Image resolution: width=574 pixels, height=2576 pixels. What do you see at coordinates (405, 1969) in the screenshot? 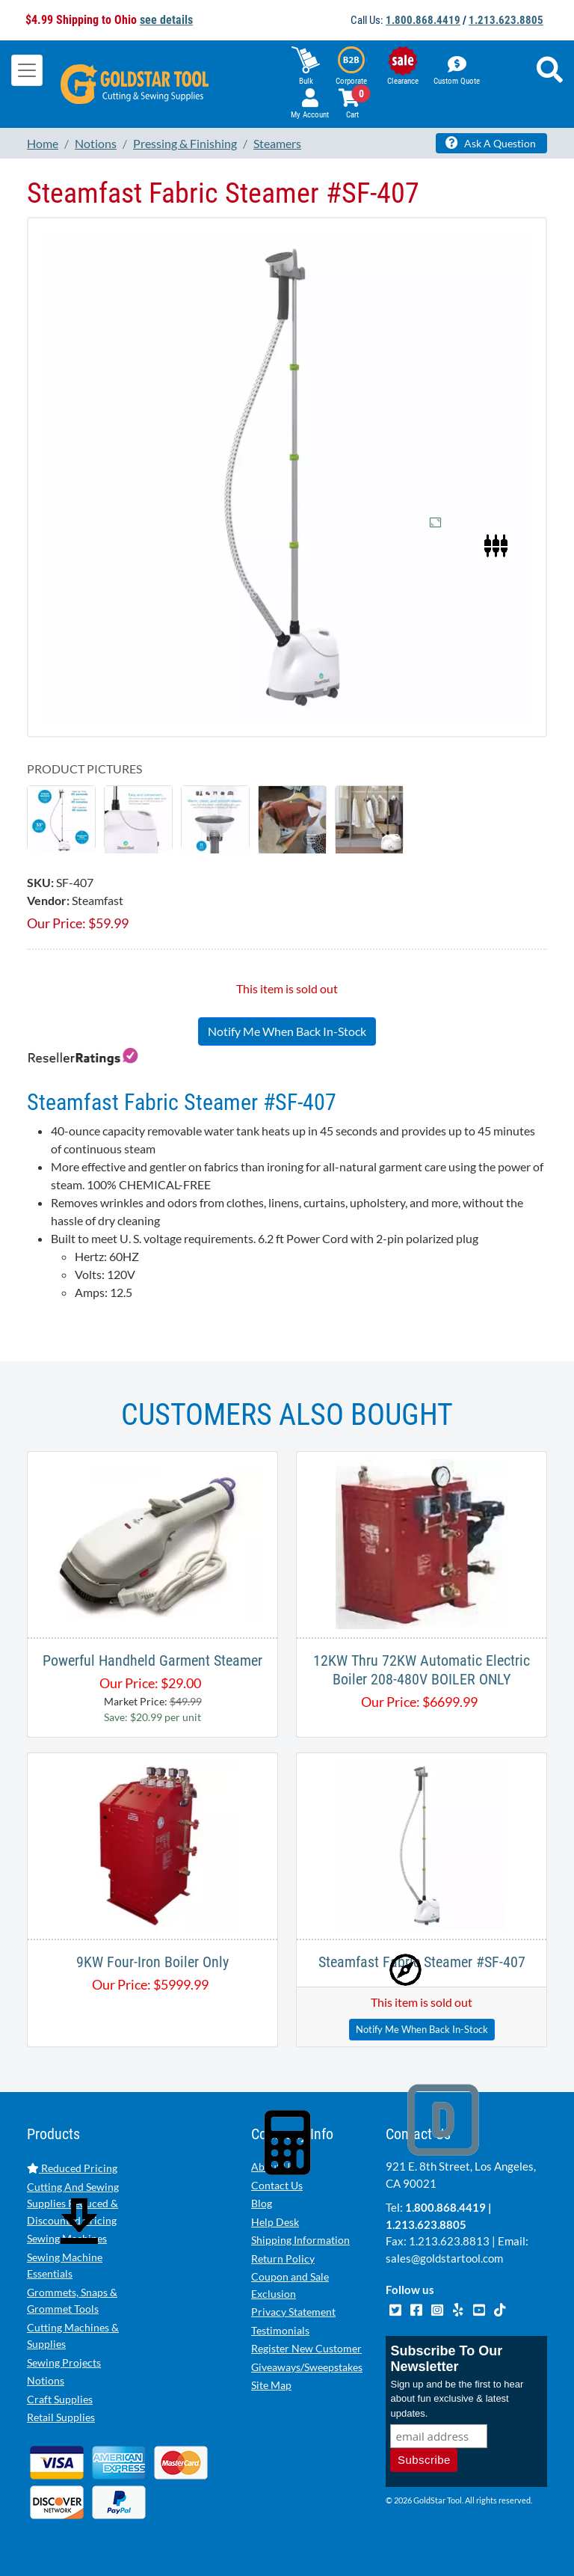
I see `explore nearby content or locations` at bounding box center [405, 1969].